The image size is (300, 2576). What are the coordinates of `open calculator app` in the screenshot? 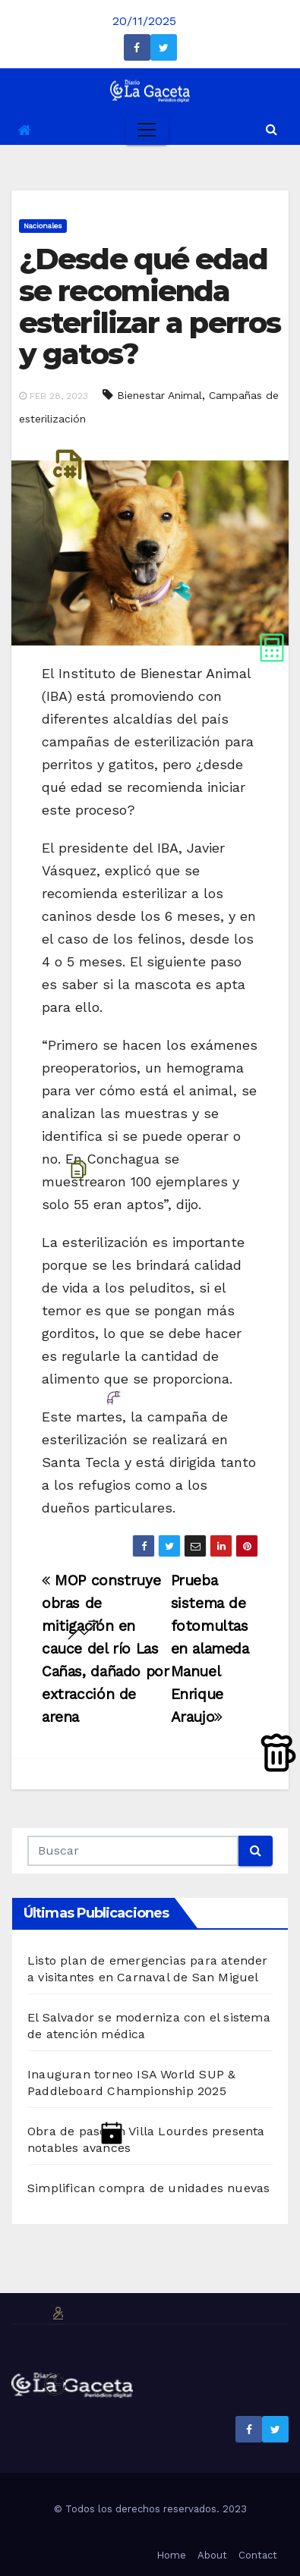 It's located at (272, 648).